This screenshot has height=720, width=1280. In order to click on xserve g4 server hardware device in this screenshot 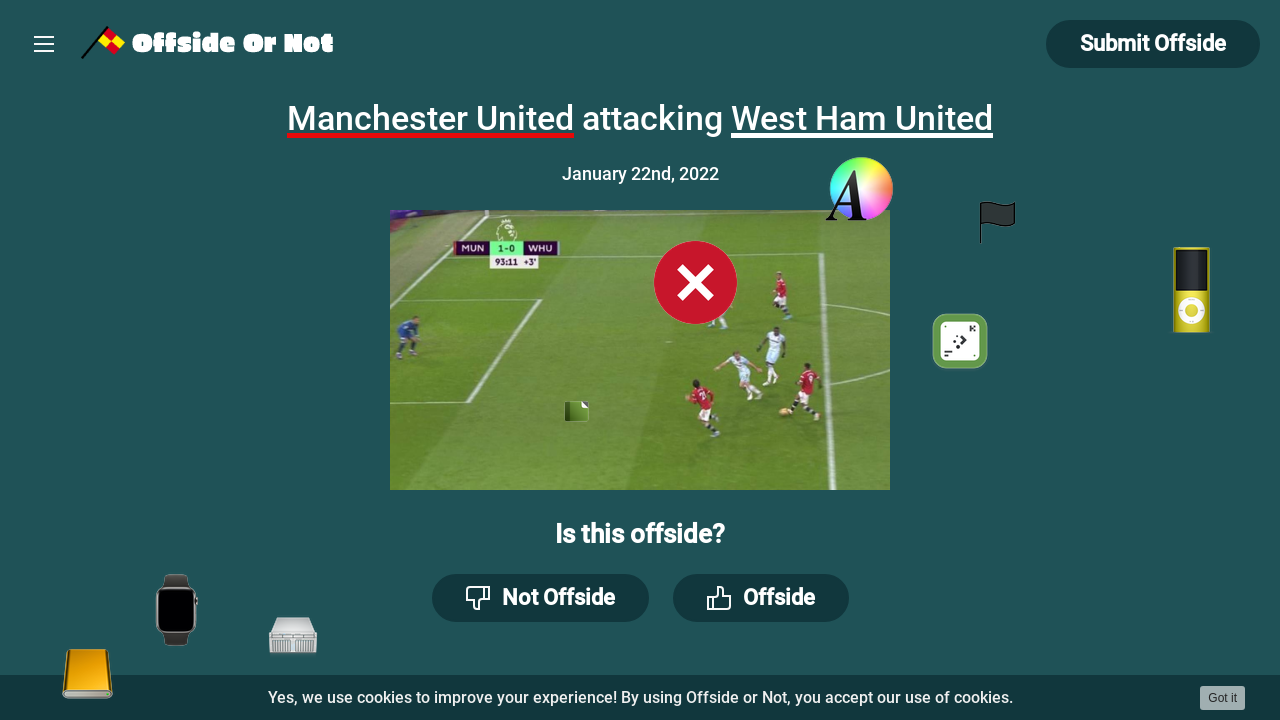, I will do `click(293, 634)`.